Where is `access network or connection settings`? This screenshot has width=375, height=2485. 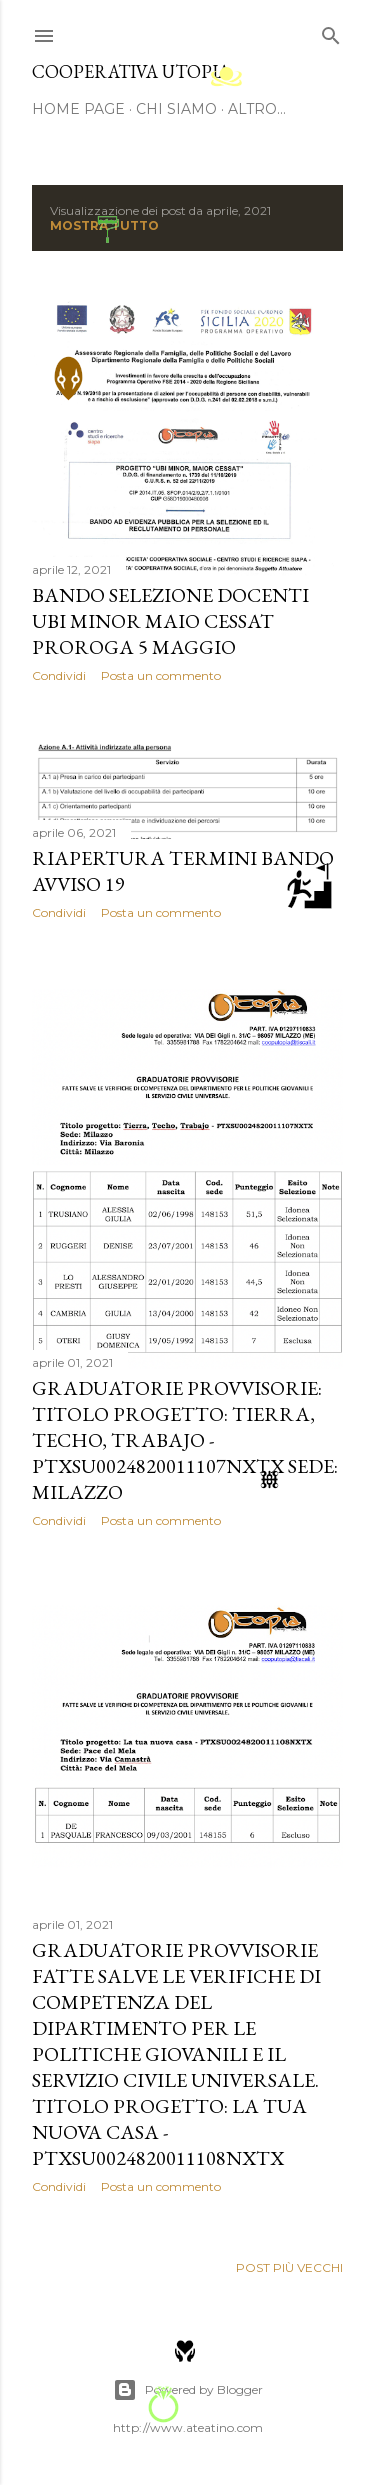
access network or connection settings is located at coordinates (269, 1479).